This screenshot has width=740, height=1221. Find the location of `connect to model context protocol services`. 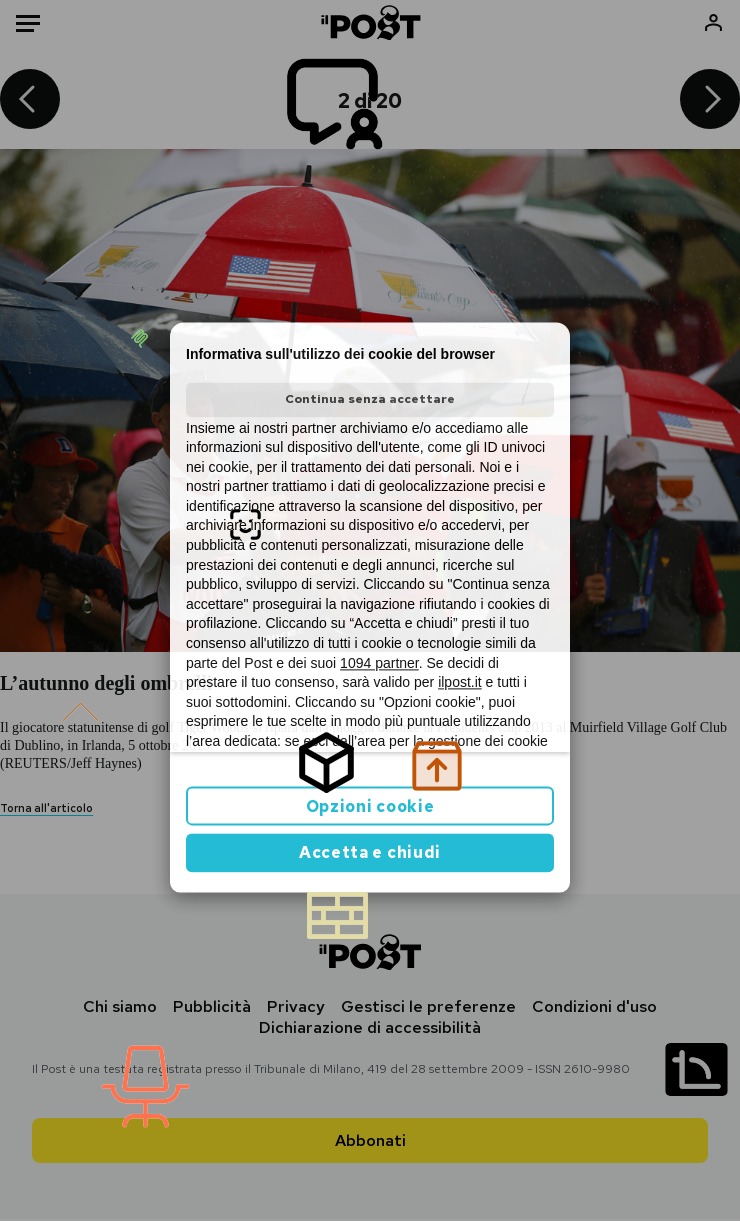

connect to model context protocol services is located at coordinates (139, 338).